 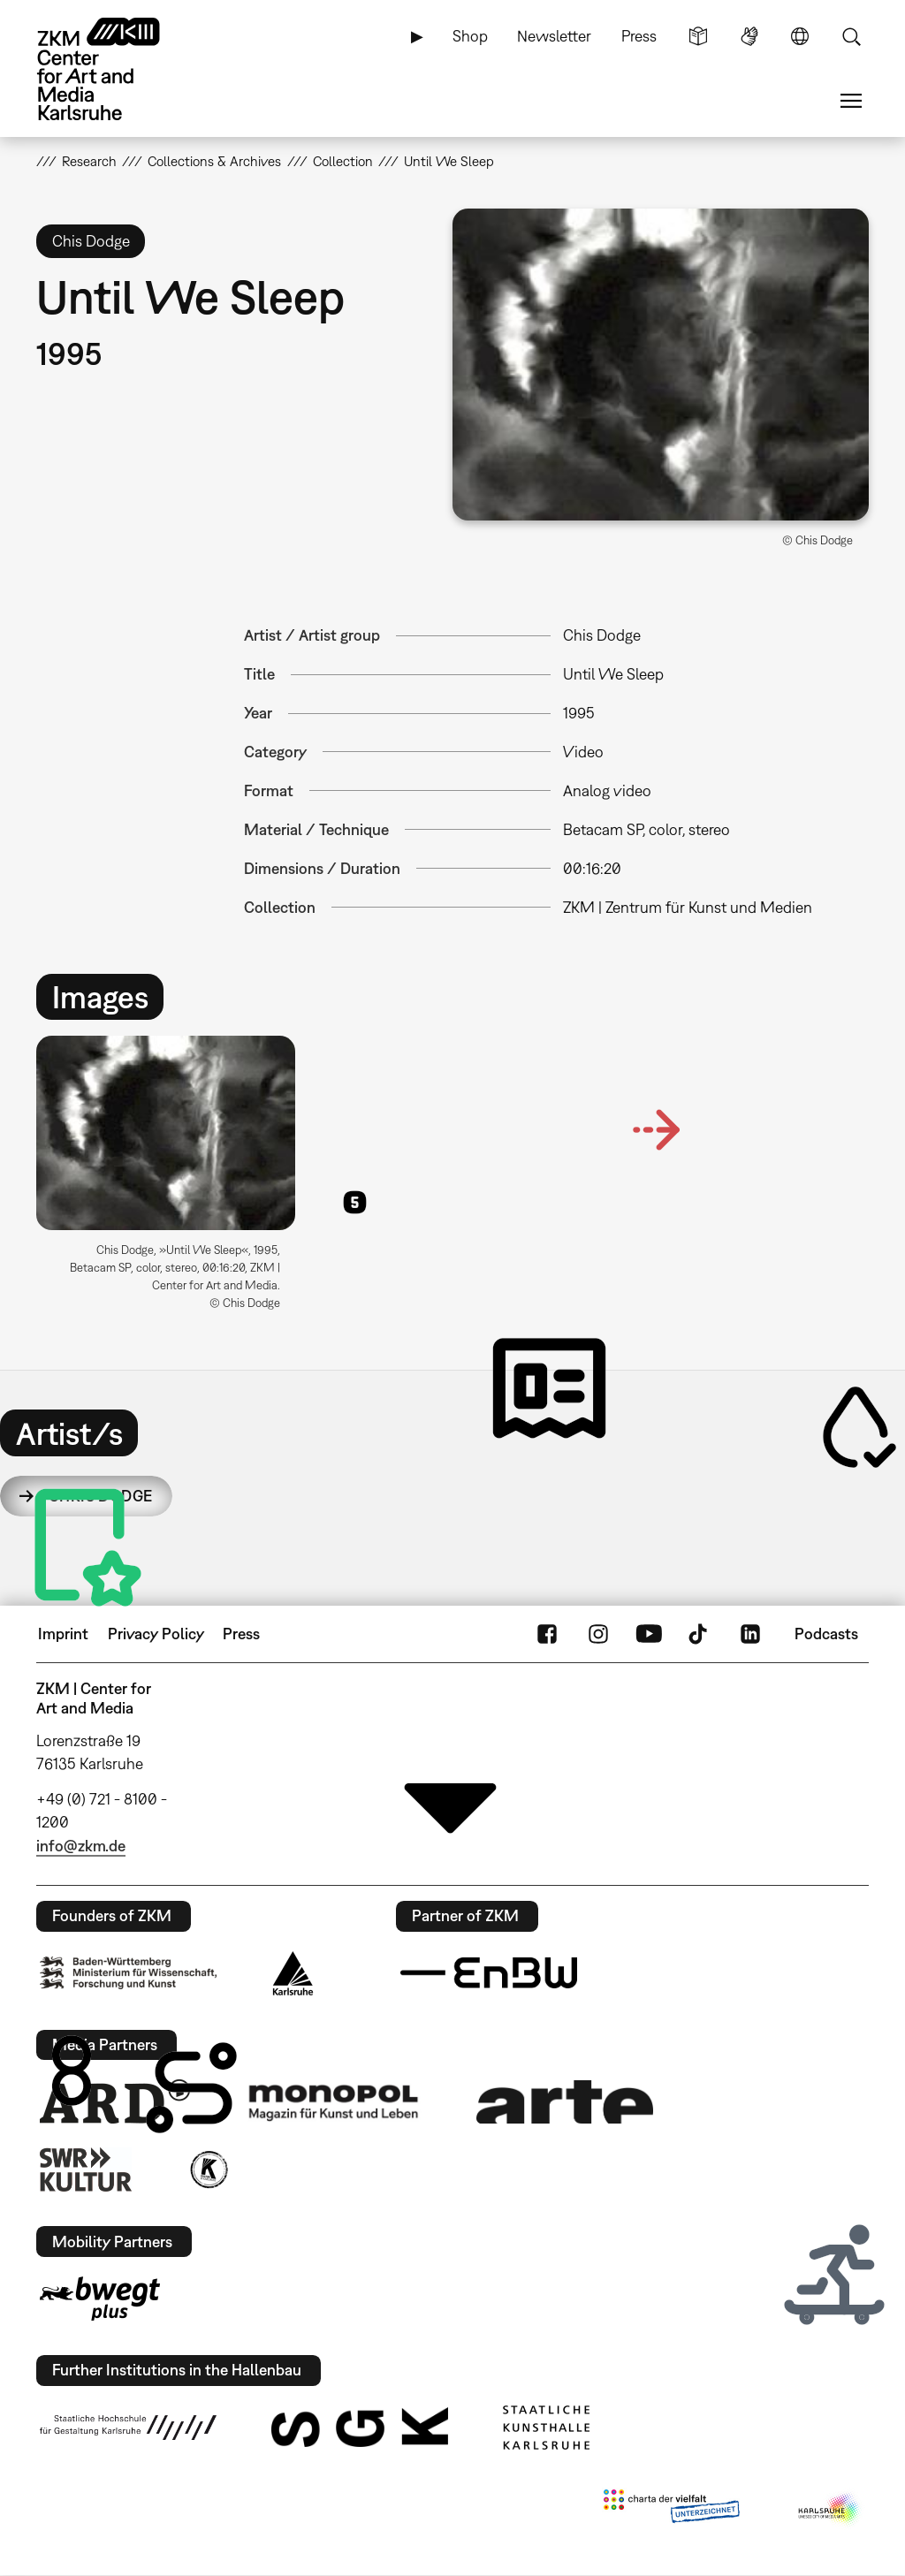 I want to click on mark tablet as favorite device, so click(x=80, y=1545).